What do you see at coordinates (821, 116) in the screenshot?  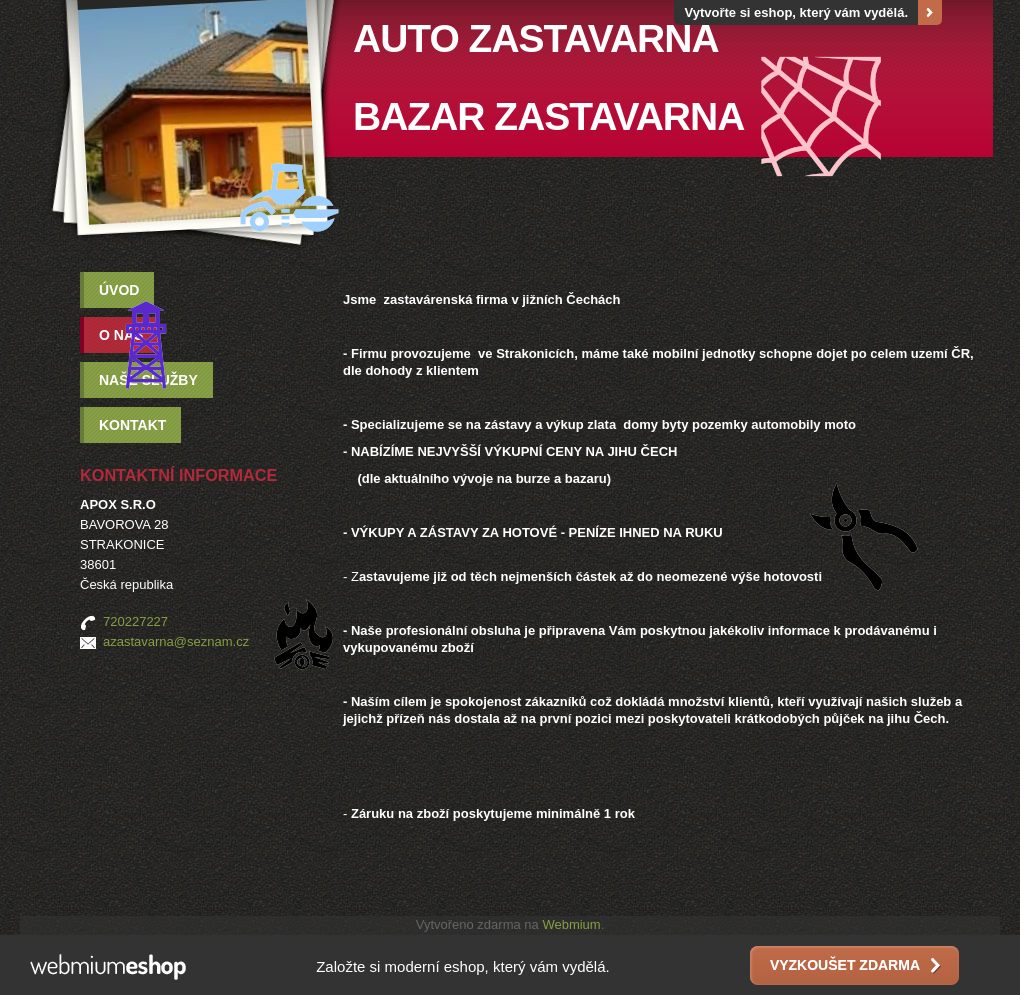 I see `indicates an abandoned or inactive section` at bounding box center [821, 116].